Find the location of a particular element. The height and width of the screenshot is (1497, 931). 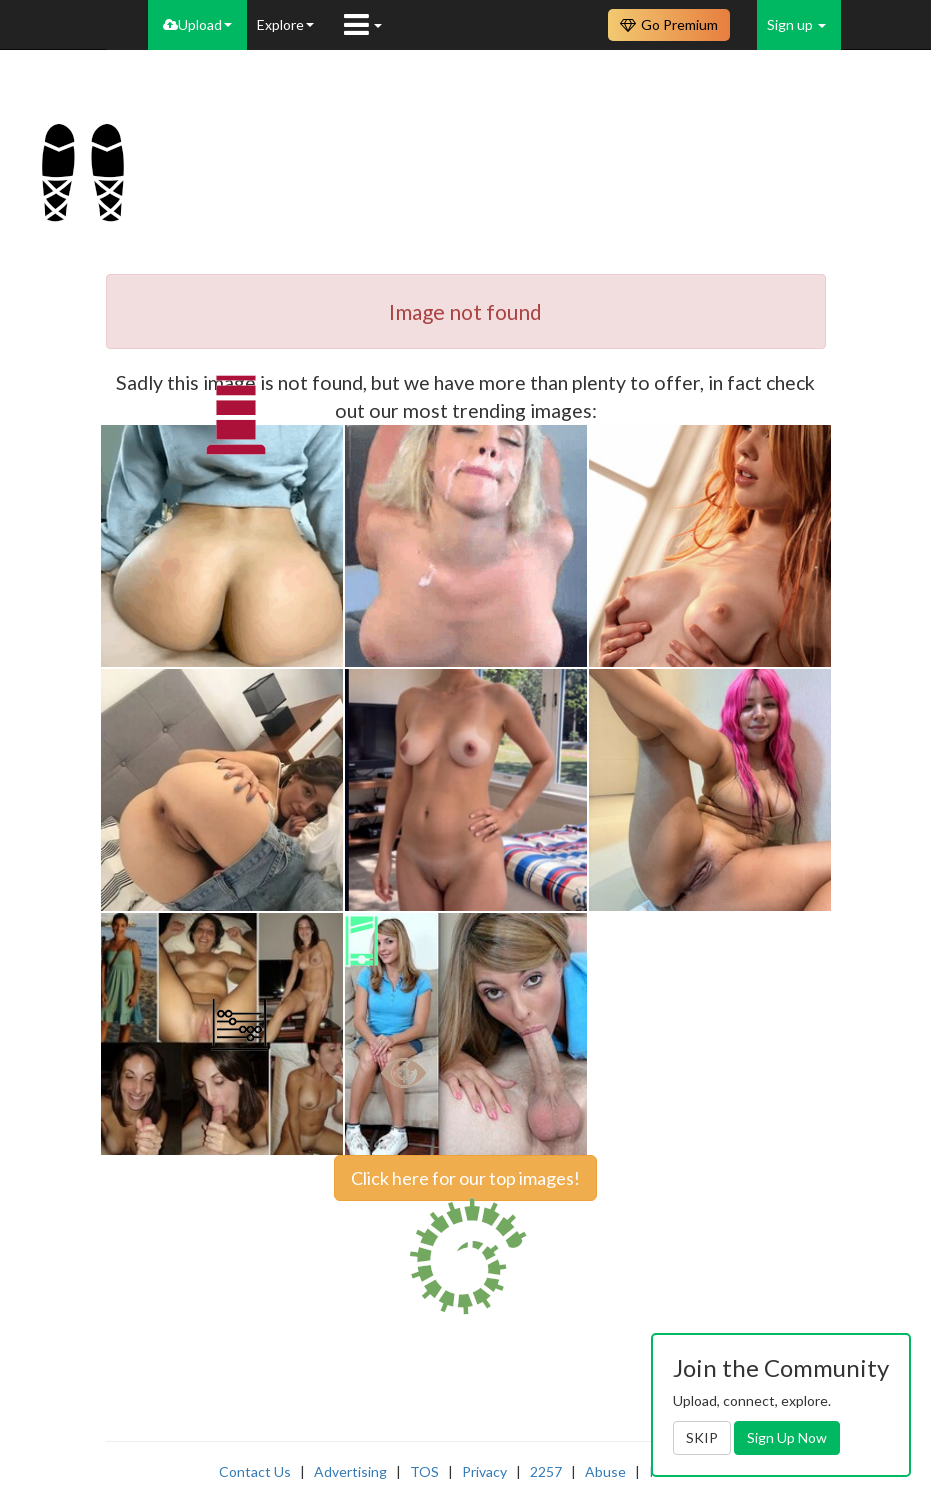

execute or delete an item permanently is located at coordinates (361, 941).